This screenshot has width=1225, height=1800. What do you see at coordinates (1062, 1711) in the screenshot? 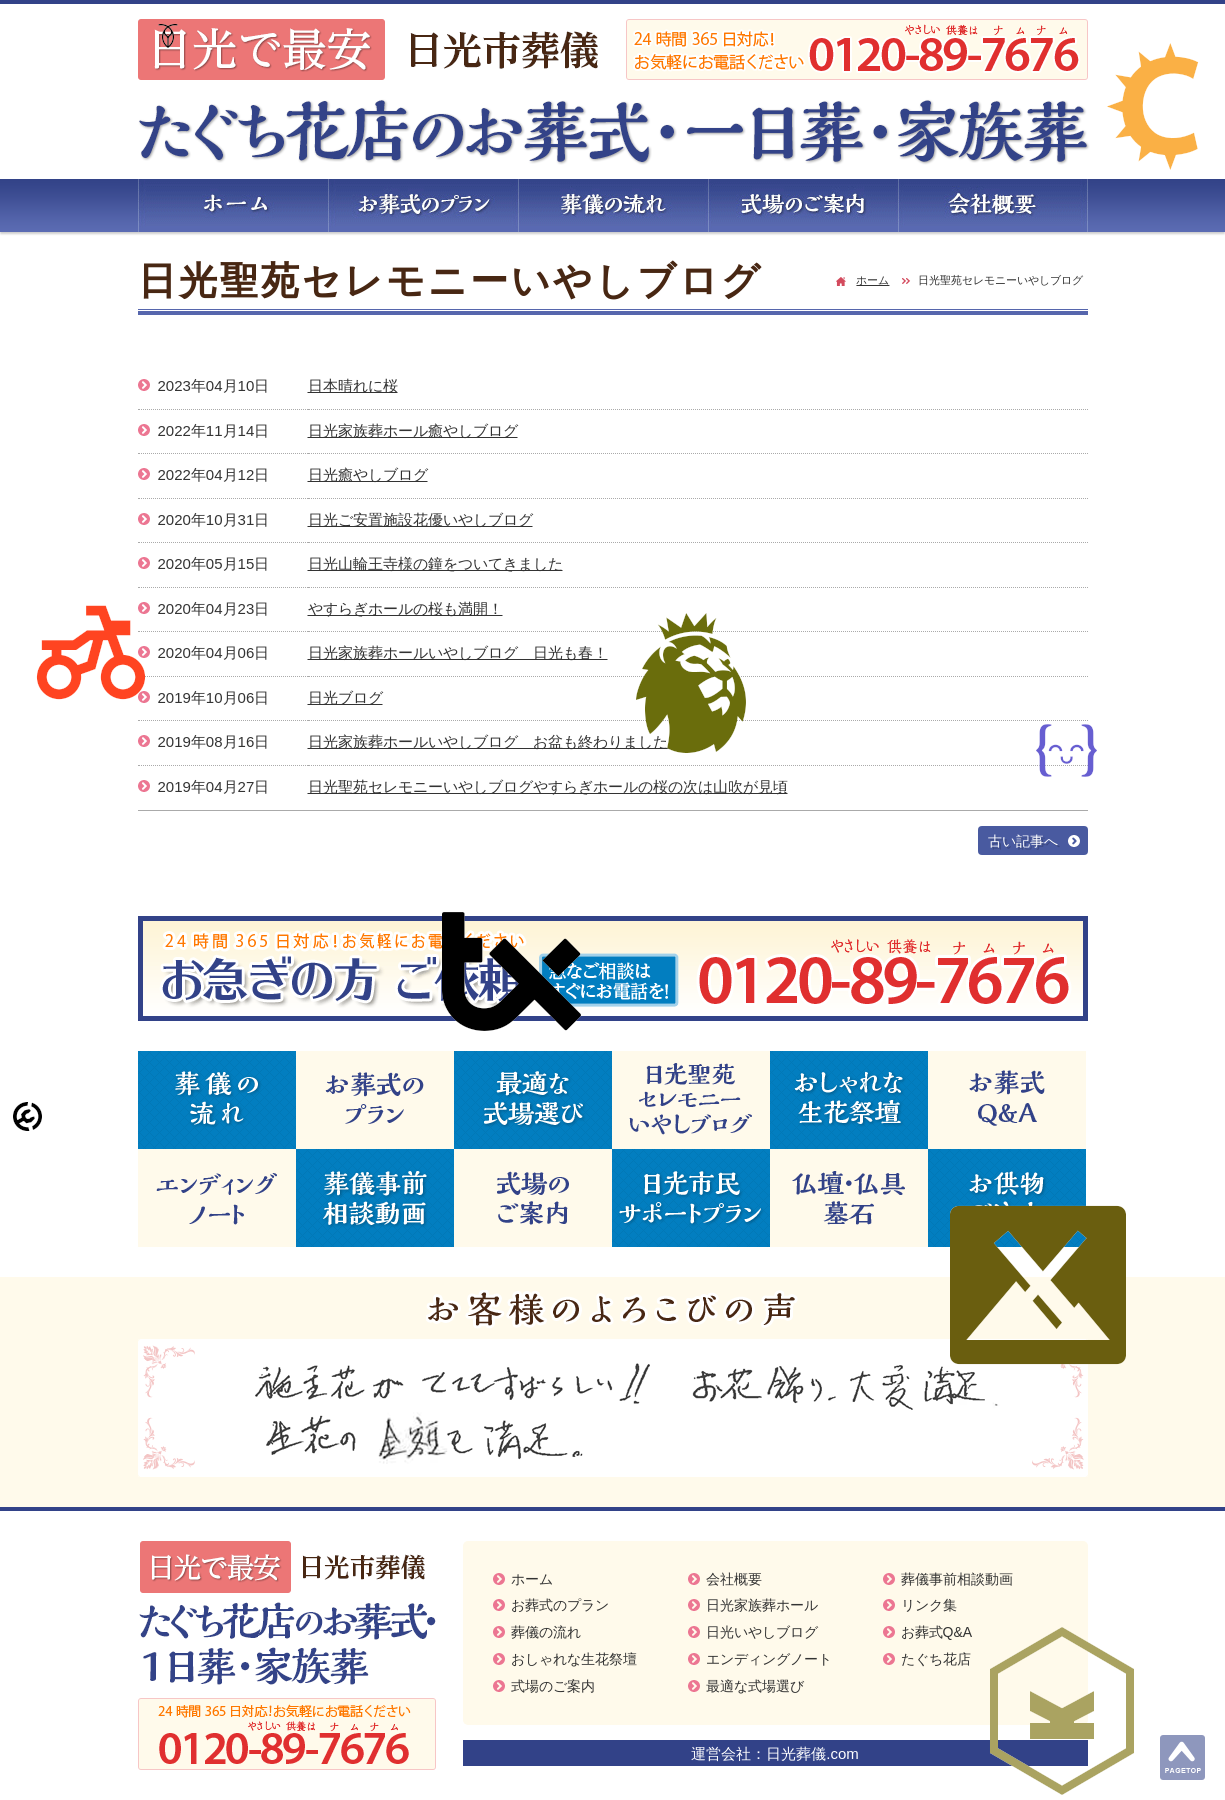
I see `kirby CMS logo` at bounding box center [1062, 1711].